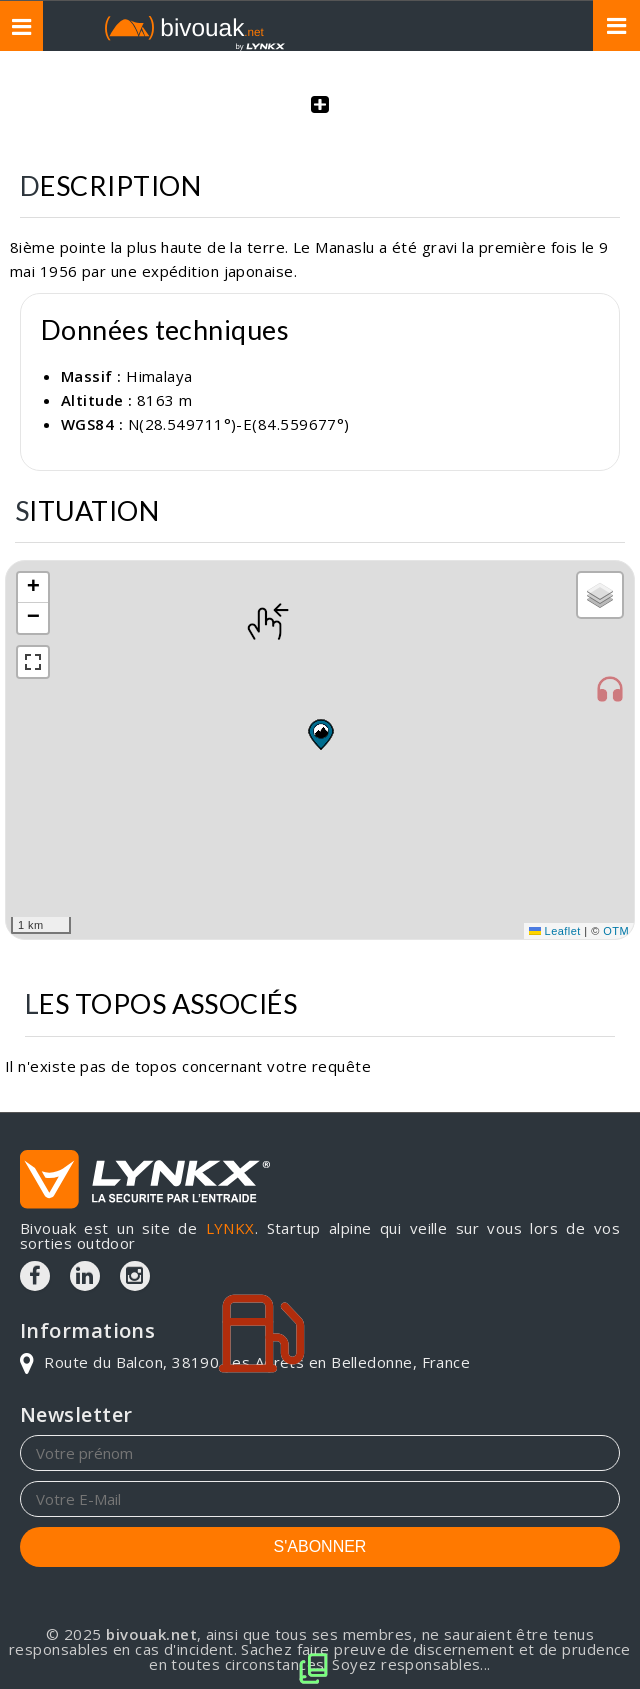 This screenshot has width=640, height=1689. What do you see at coordinates (261, 1333) in the screenshot?
I see `find nearby gas stations` at bounding box center [261, 1333].